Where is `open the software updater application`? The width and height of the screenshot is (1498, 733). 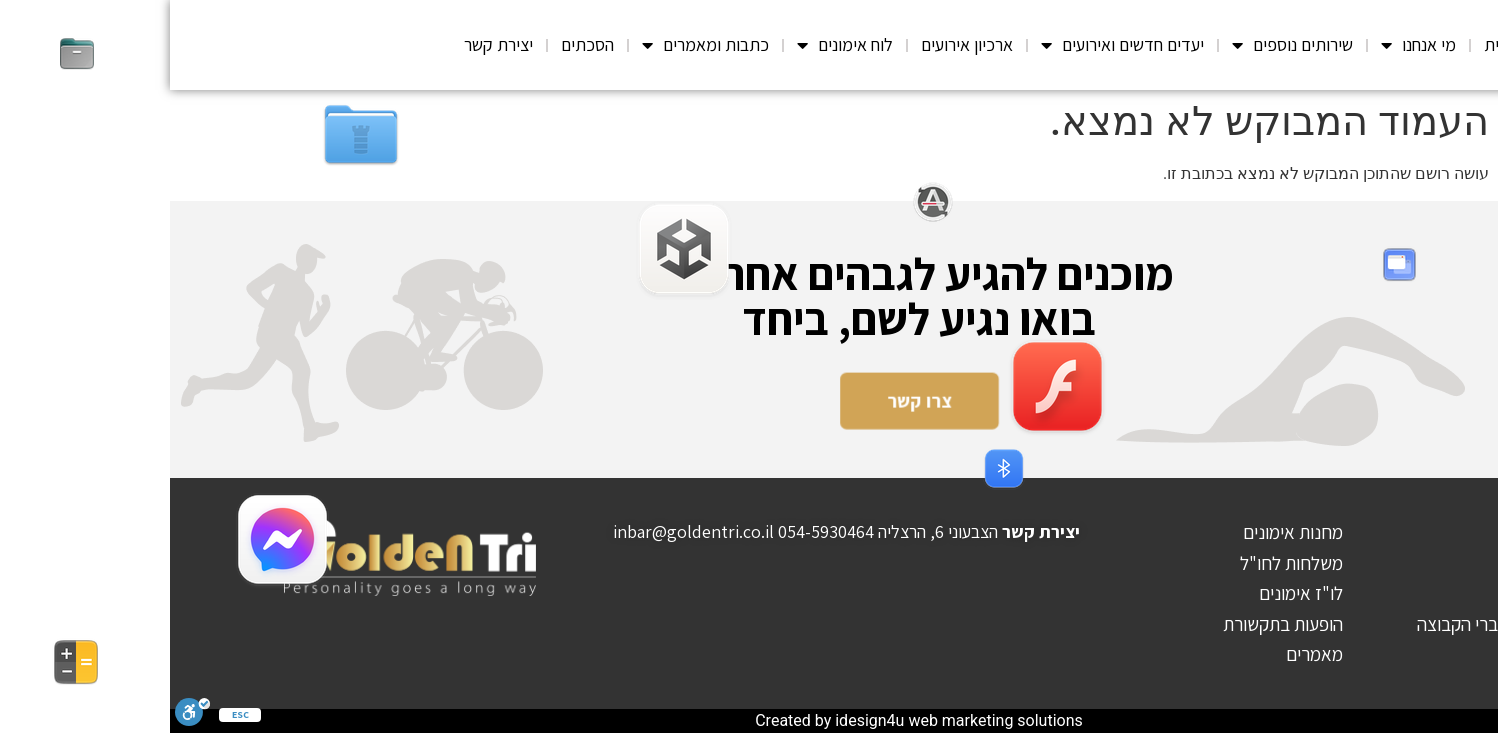 open the software updater application is located at coordinates (933, 202).